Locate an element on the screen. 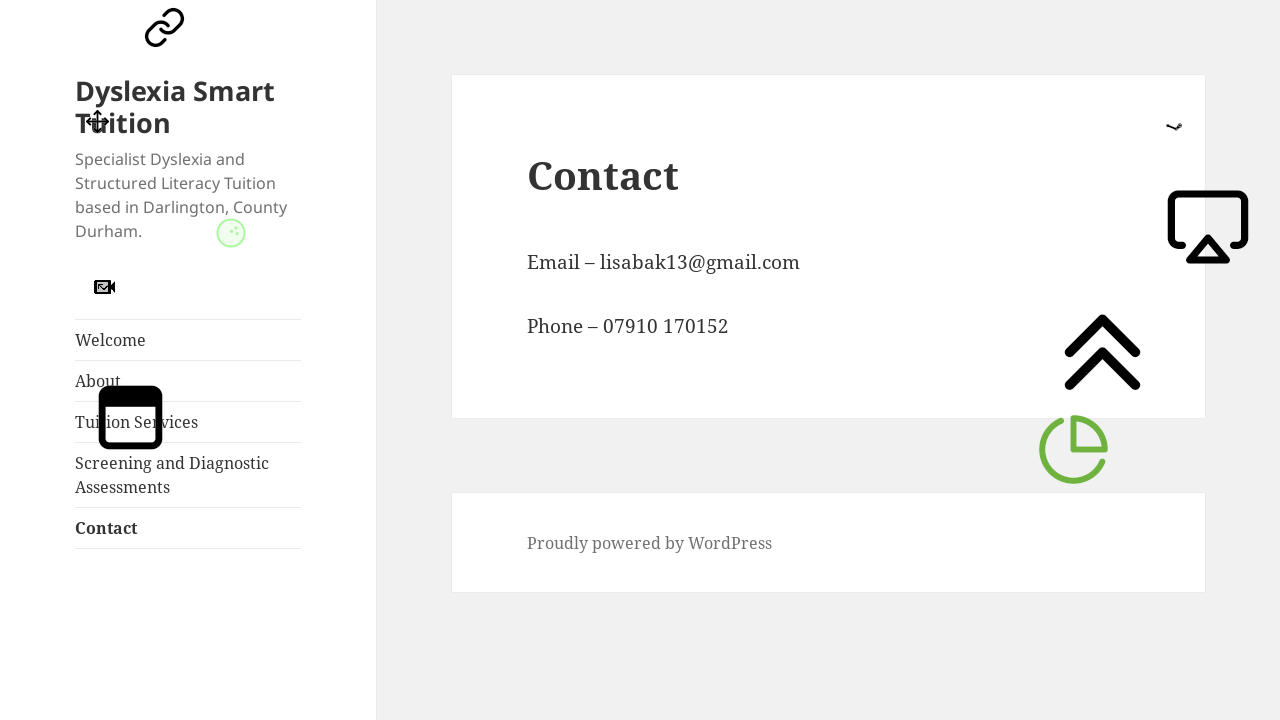 The height and width of the screenshot is (720, 1280). indicates a missed video call is located at coordinates (105, 287).